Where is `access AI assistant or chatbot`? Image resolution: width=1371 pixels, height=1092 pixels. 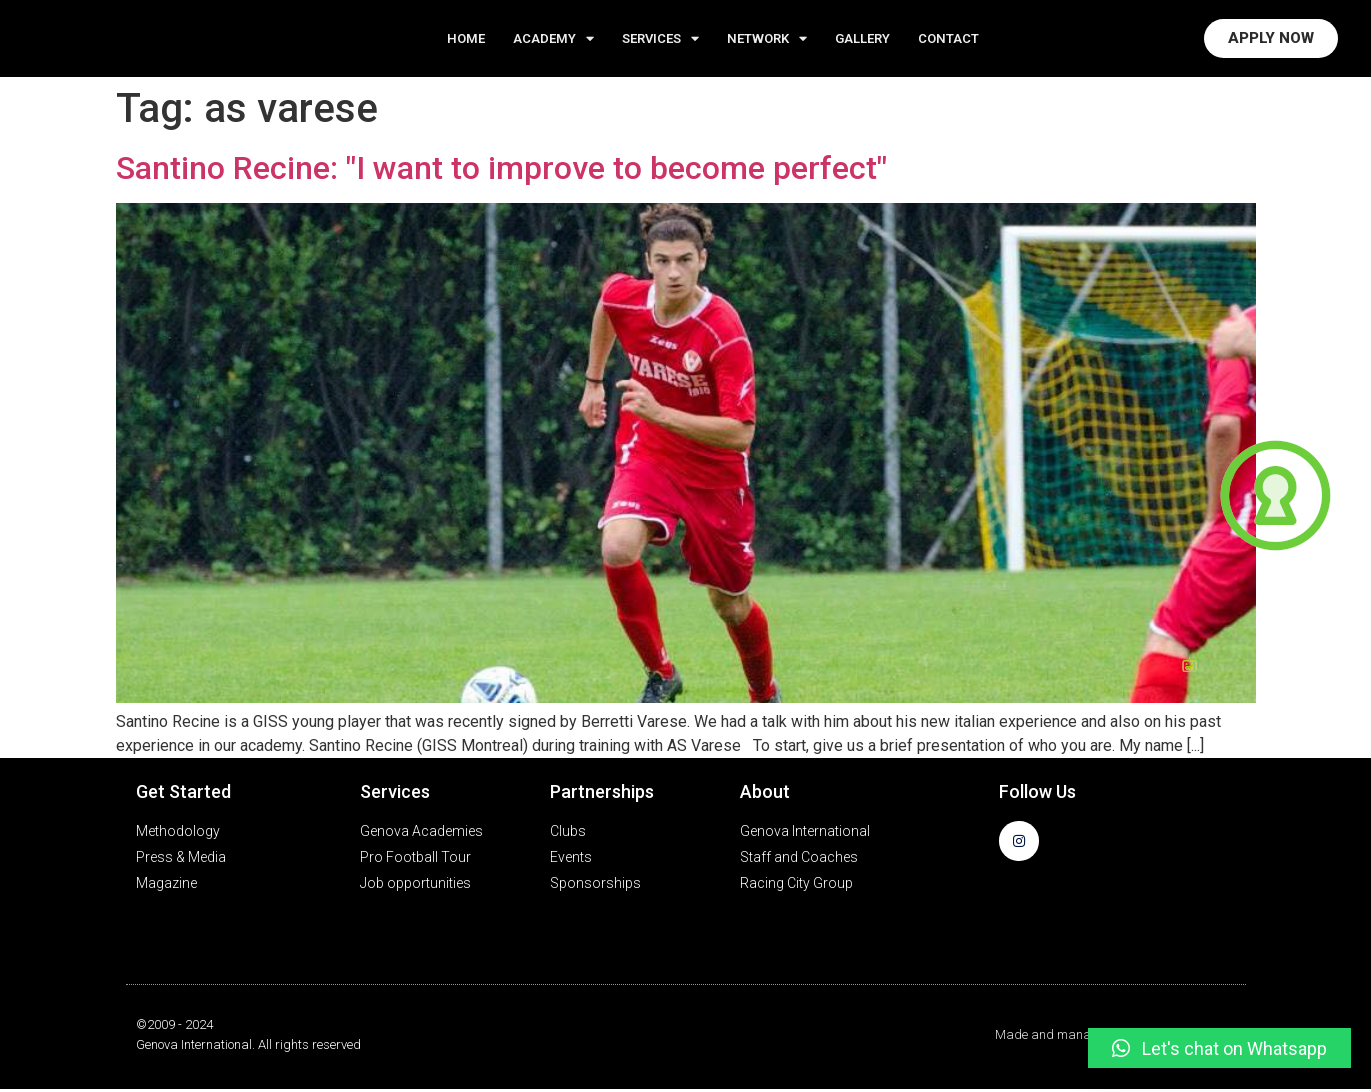
access AI assistant or chatbot is located at coordinates (1189, 665).